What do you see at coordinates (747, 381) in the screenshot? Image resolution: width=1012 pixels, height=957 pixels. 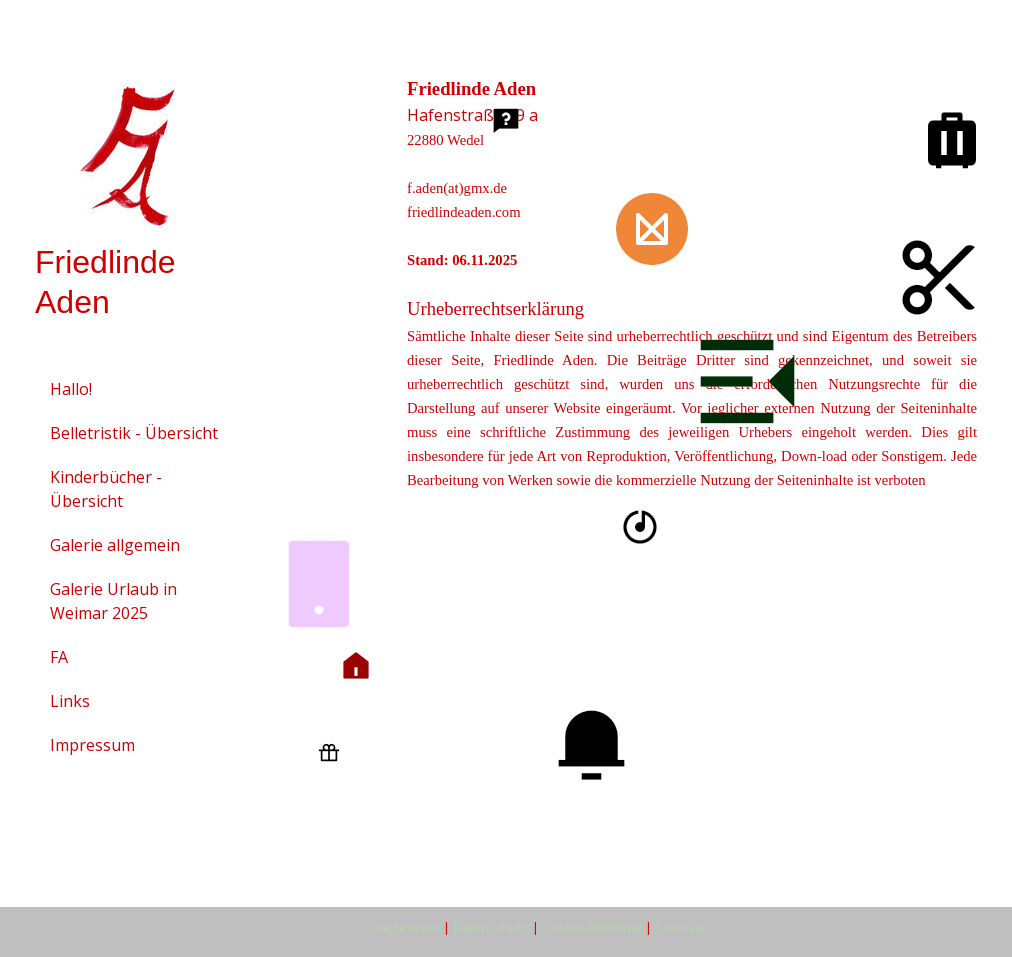 I see `collapse sidebar or navigation panel` at bounding box center [747, 381].